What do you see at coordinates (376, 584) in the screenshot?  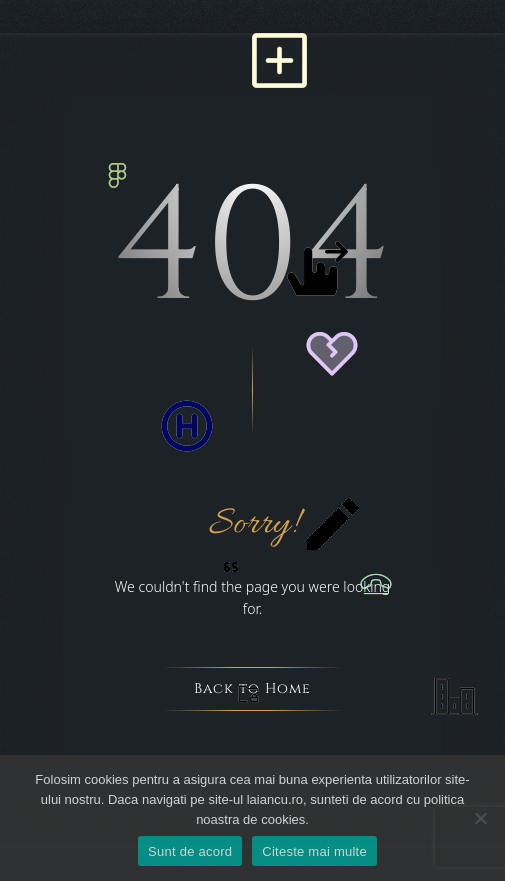 I see `end the current call` at bounding box center [376, 584].